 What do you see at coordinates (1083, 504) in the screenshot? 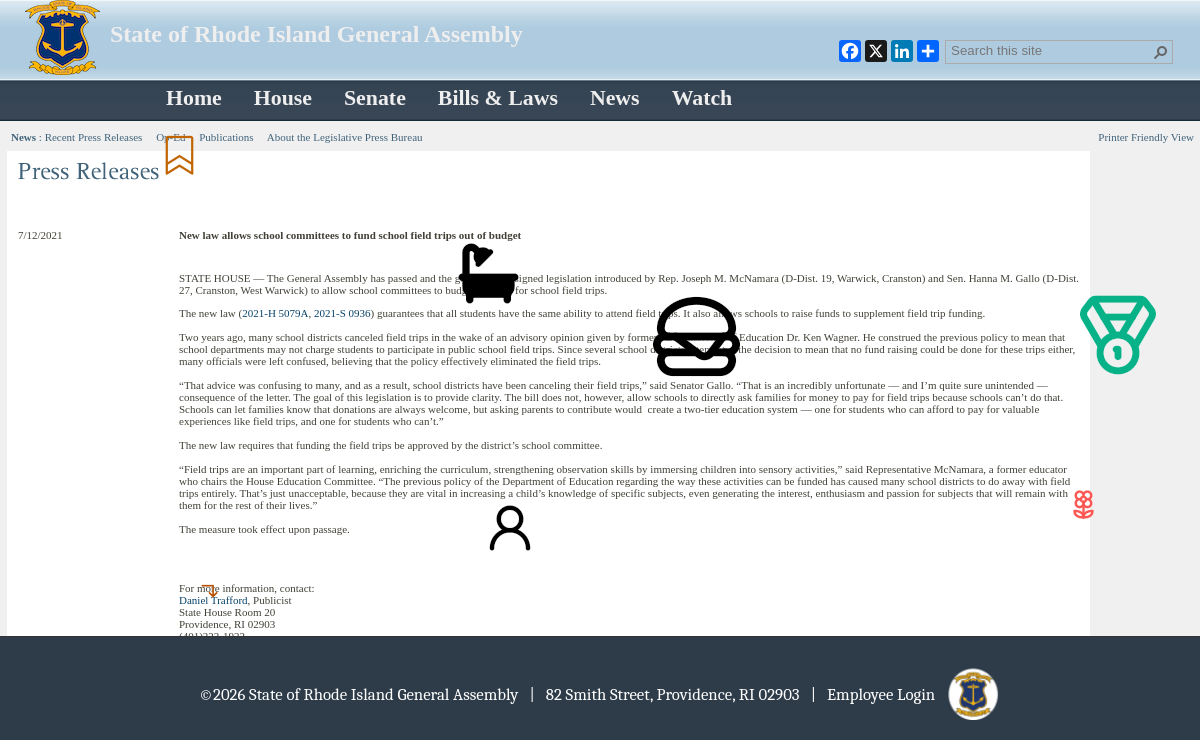
I see `access garden or plant care features` at bounding box center [1083, 504].